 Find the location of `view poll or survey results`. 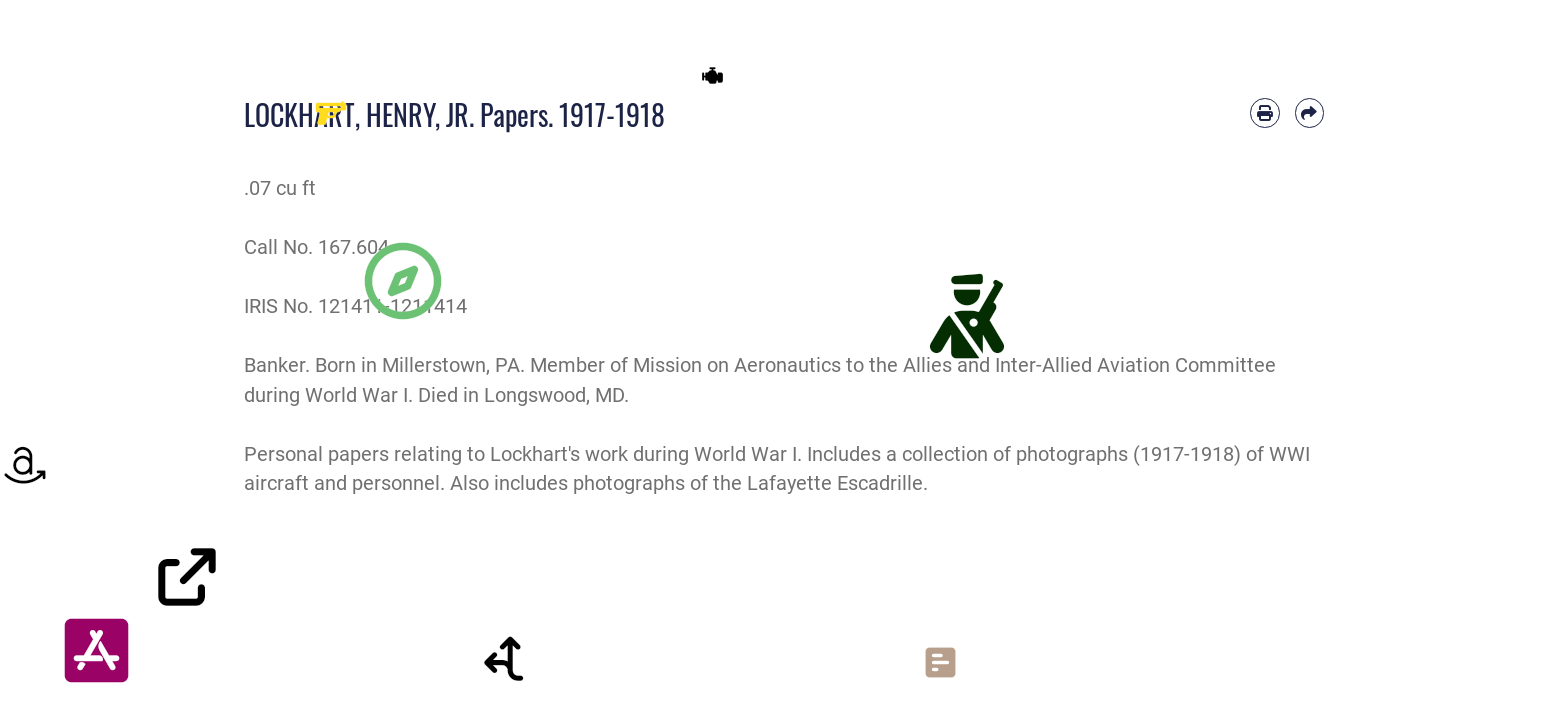

view poll or survey results is located at coordinates (940, 662).